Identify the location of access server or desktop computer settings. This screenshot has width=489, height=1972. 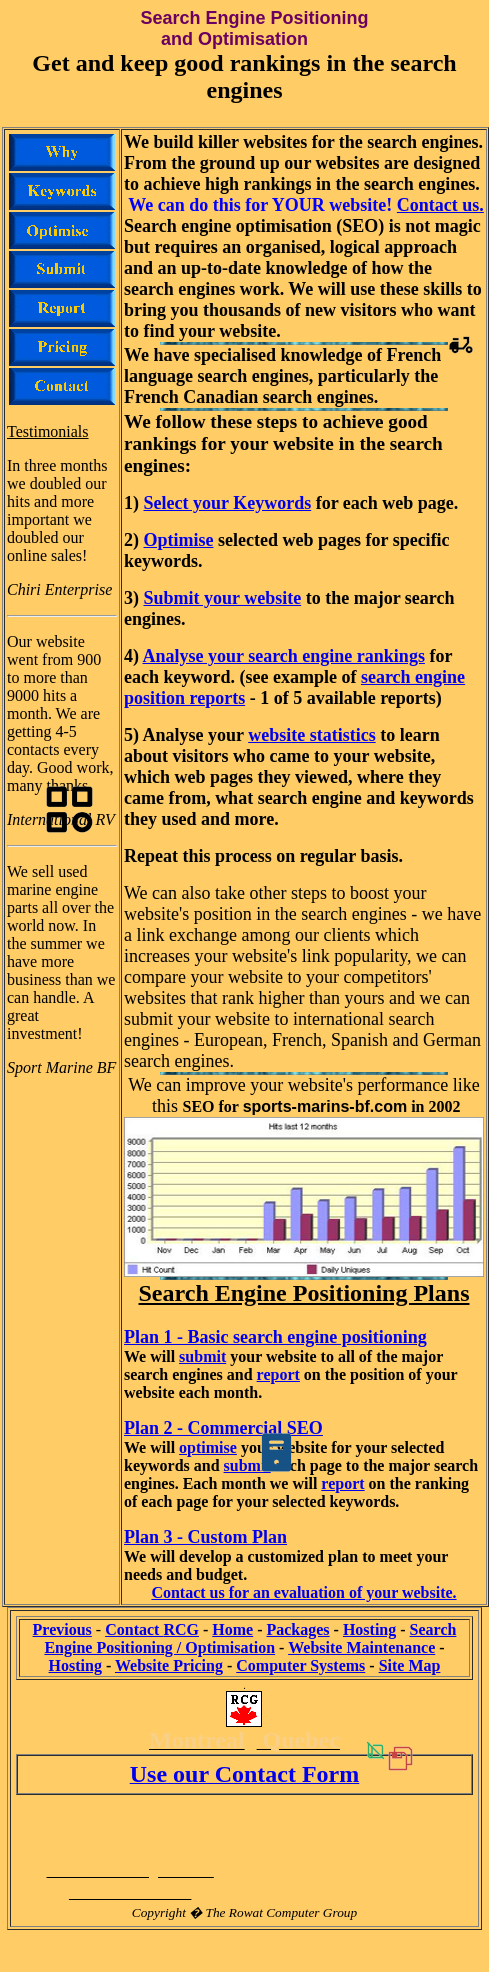
(276, 1452).